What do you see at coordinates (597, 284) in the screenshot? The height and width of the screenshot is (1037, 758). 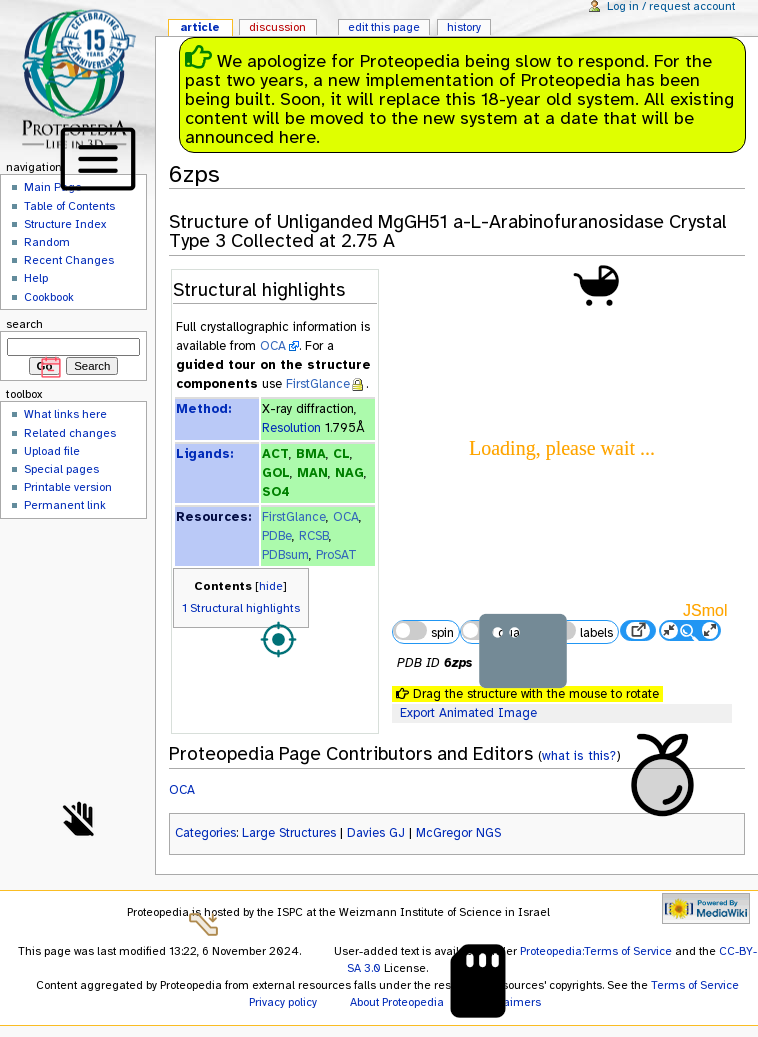 I see `access baby or parenting-related features` at bounding box center [597, 284].